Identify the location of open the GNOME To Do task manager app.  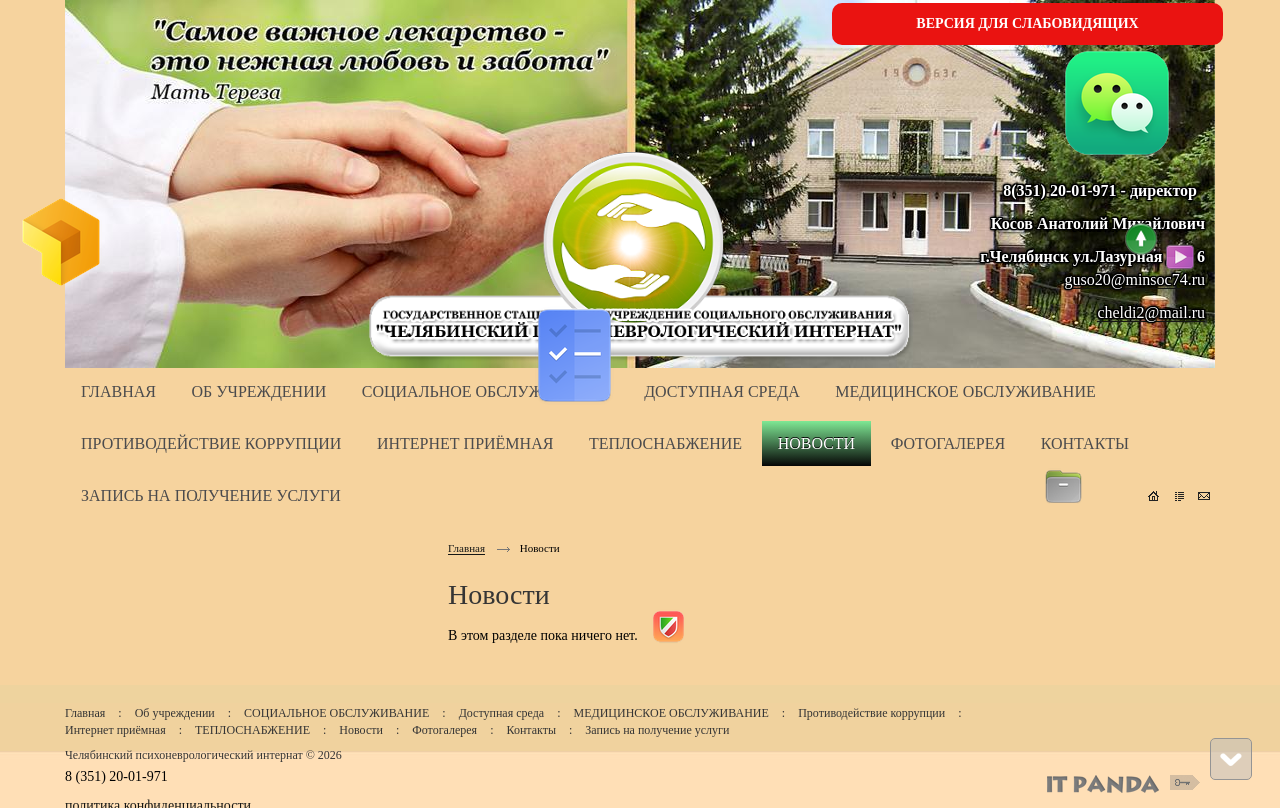
(574, 355).